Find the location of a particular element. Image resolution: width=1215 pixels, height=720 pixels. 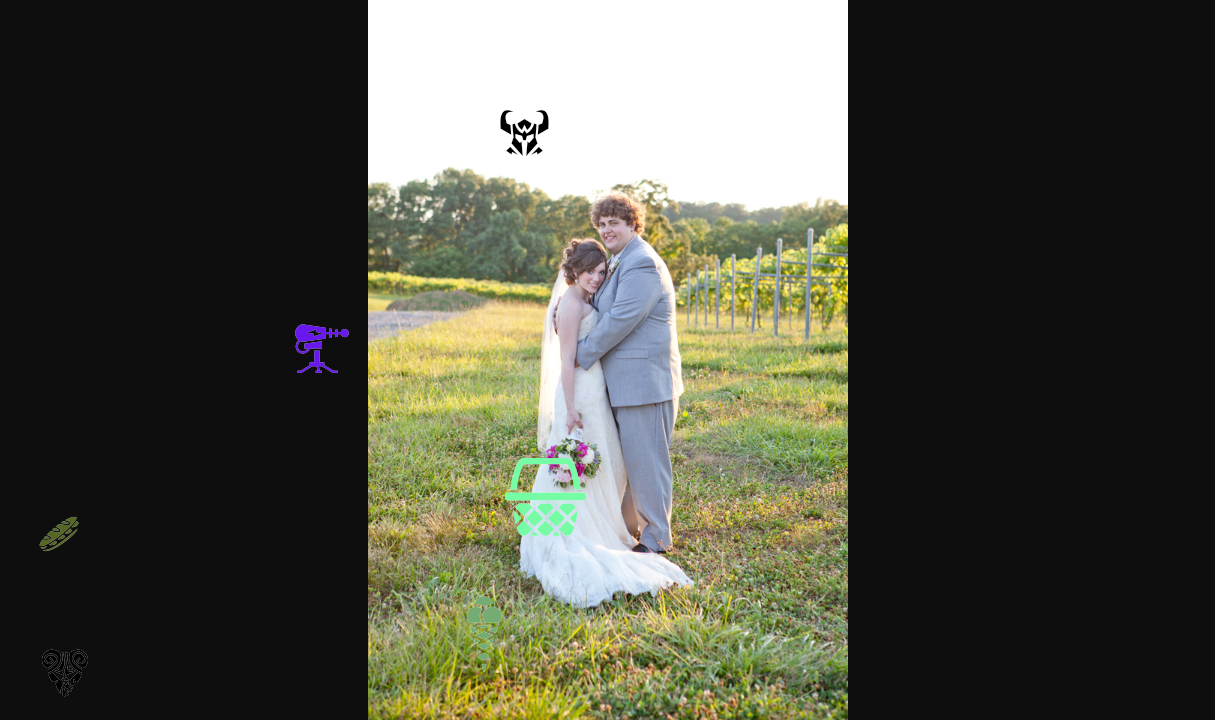

deploy tesla turret defense unit is located at coordinates (322, 346).